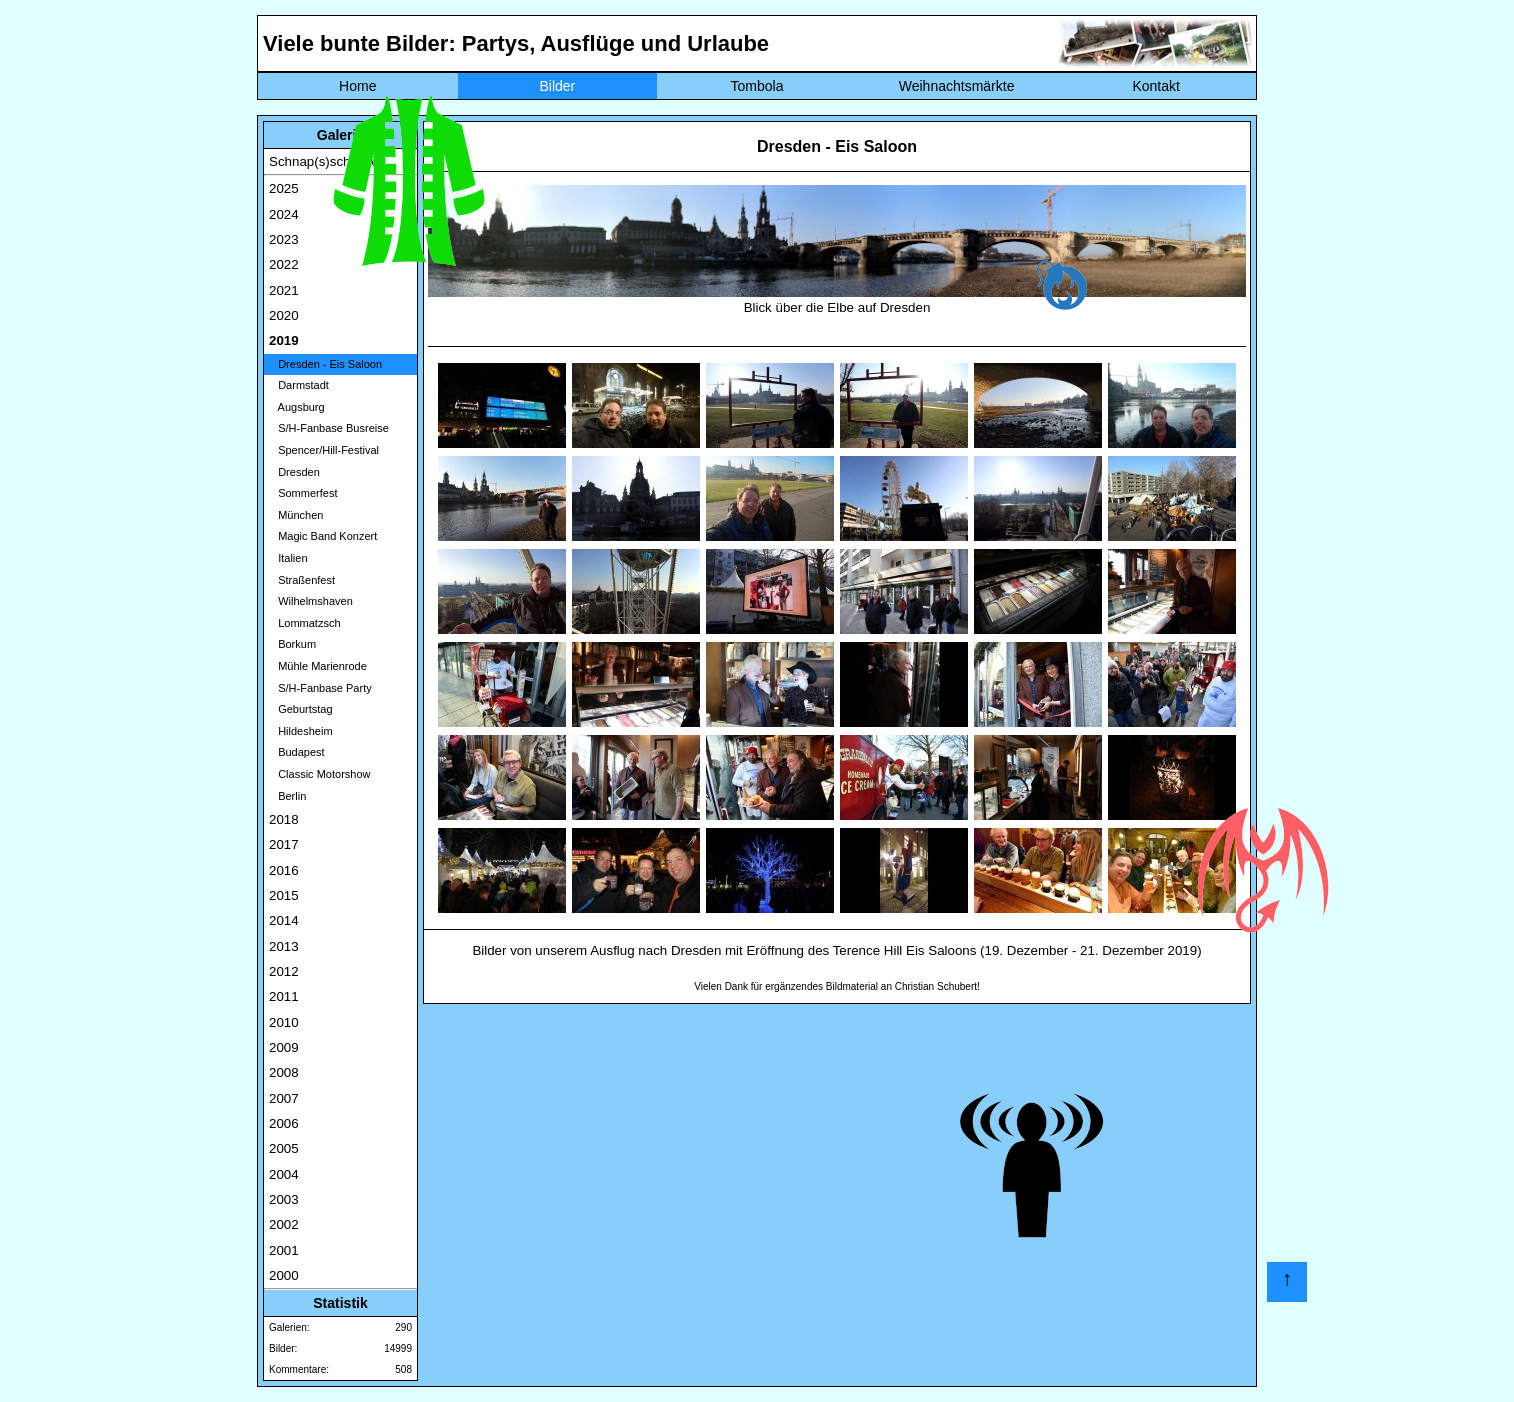 Image resolution: width=1514 pixels, height=1402 pixels. What do you see at coordinates (409, 178) in the screenshot?
I see `select pirate costume or outfit` at bounding box center [409, 178].